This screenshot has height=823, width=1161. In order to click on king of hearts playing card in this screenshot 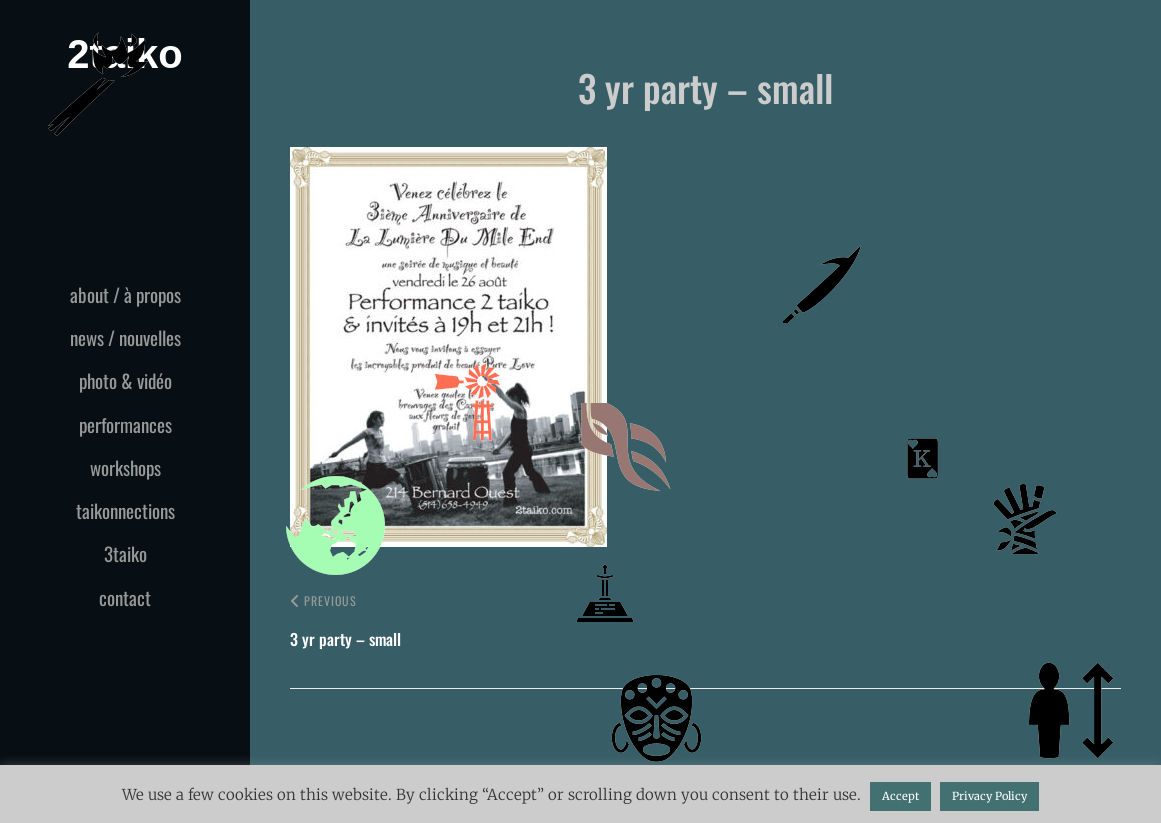, I will do `click(922, 458)`.